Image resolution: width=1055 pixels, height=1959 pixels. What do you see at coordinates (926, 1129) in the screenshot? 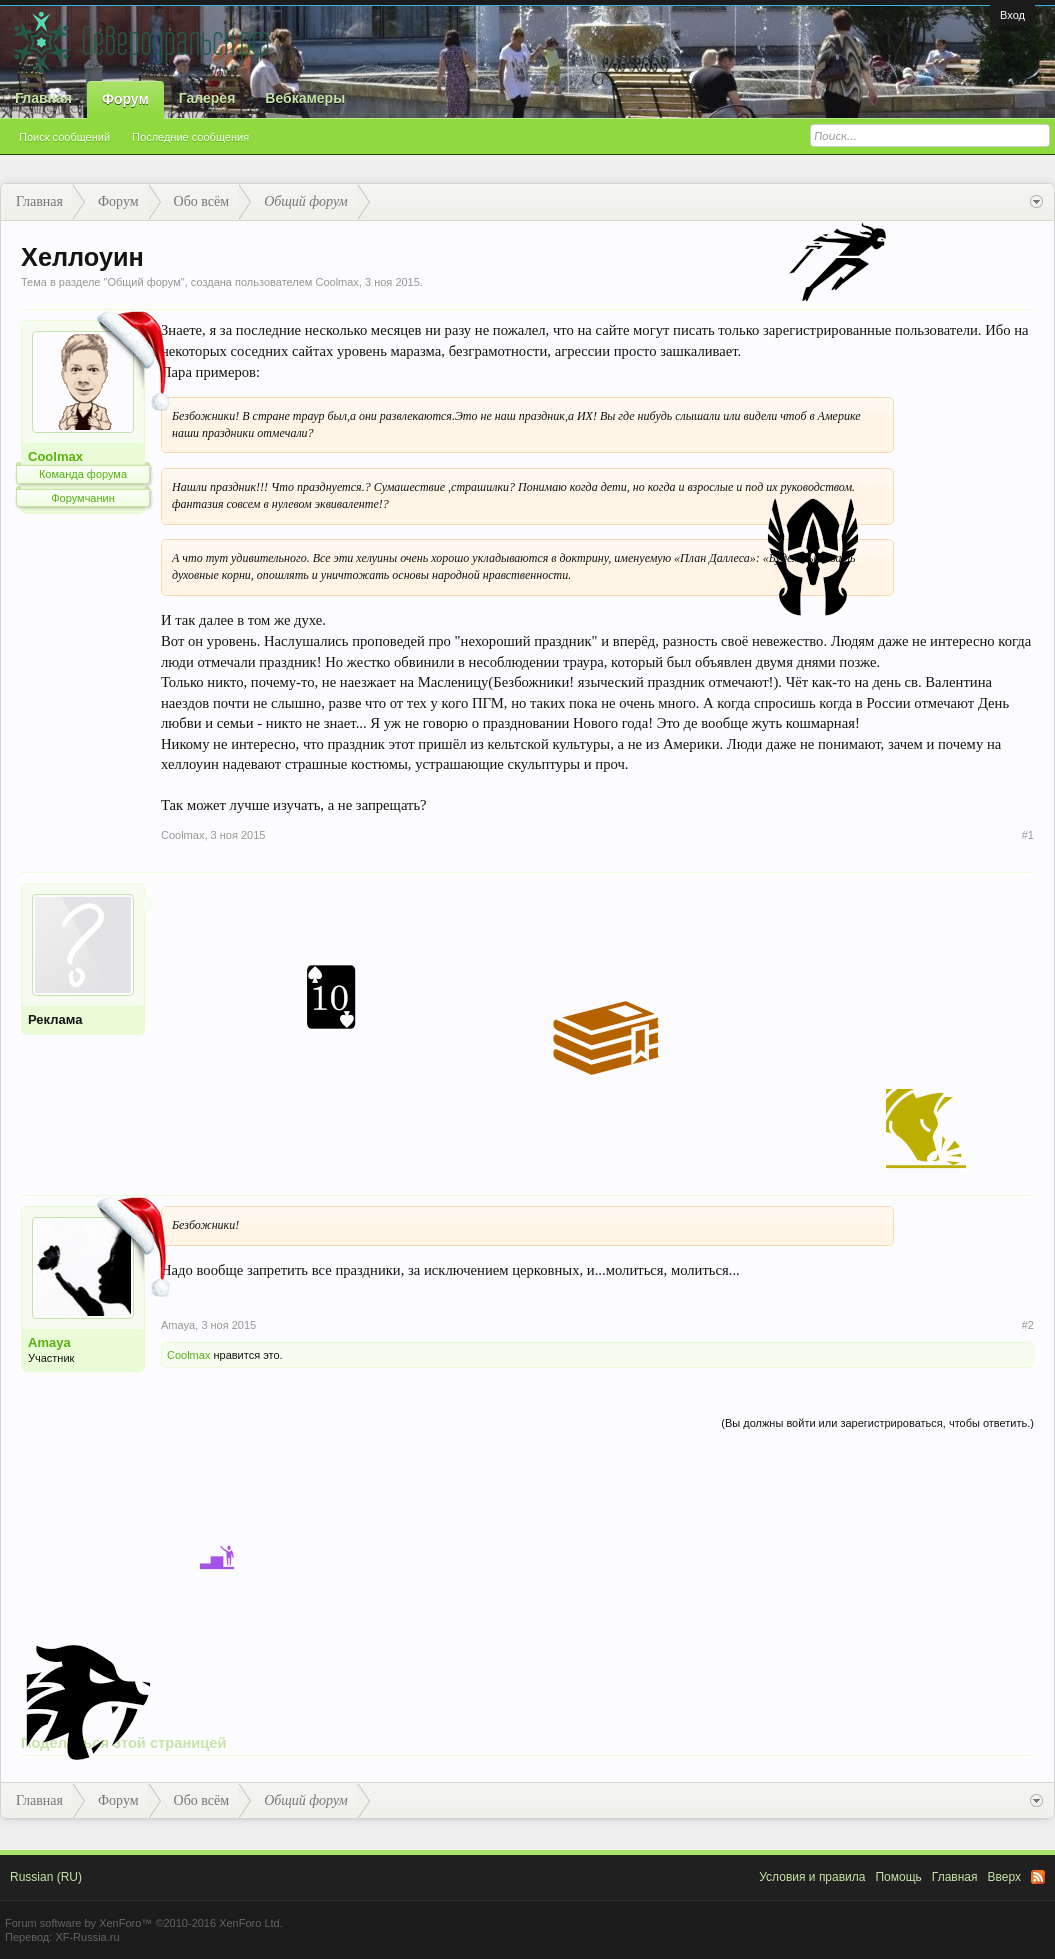
I see `search or track feature using scent detection` at bounding box center [926, 1129].